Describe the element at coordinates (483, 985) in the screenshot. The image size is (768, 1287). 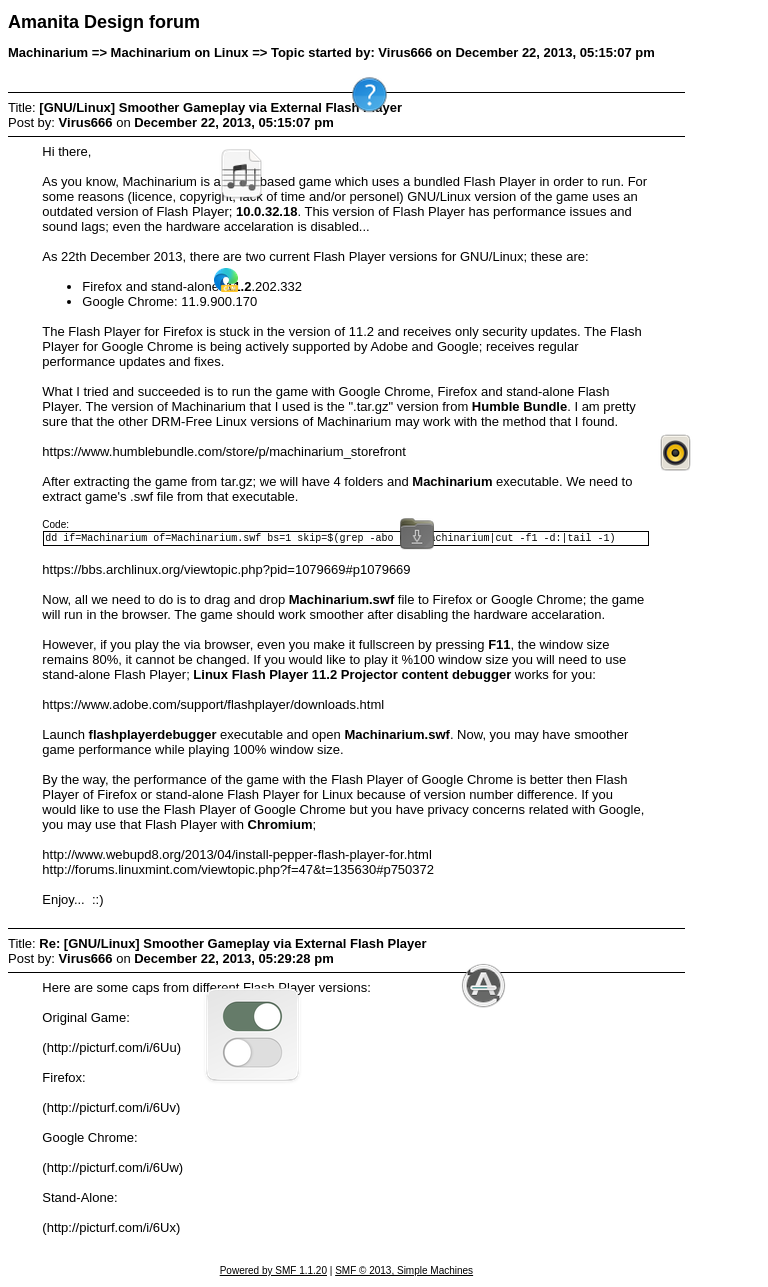
I see `open the software updater application` at that location.